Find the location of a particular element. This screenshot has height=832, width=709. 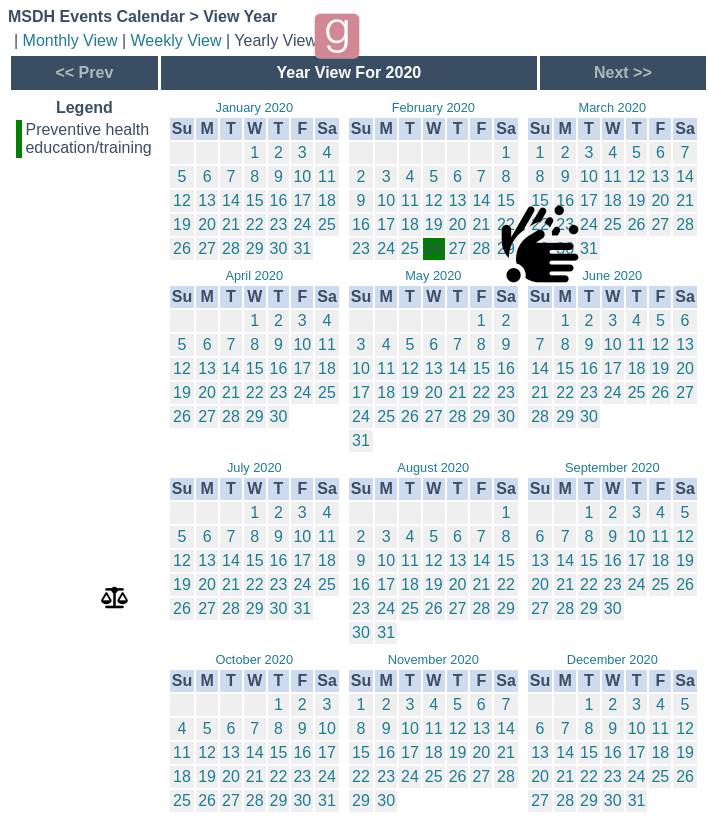

access legal terms or policies is located at coordinates (114, 597).